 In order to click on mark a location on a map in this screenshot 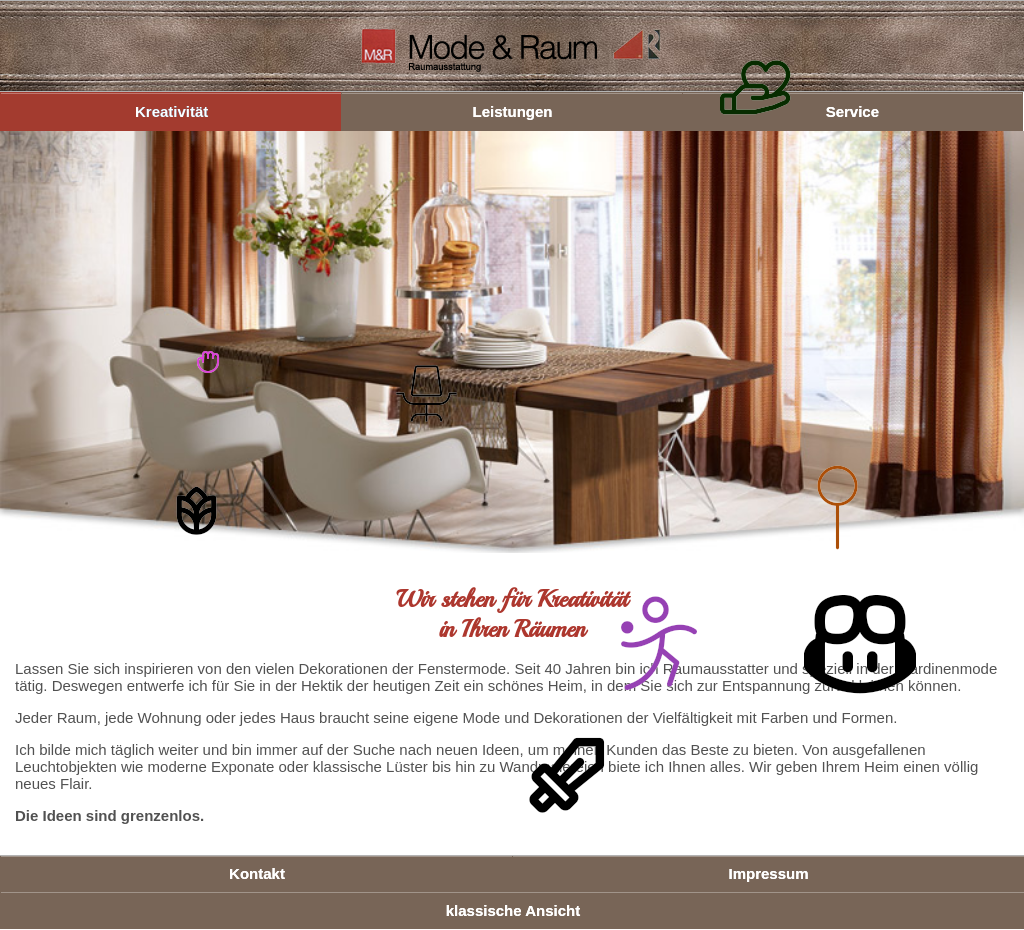, I will do `click(837, 507)`.